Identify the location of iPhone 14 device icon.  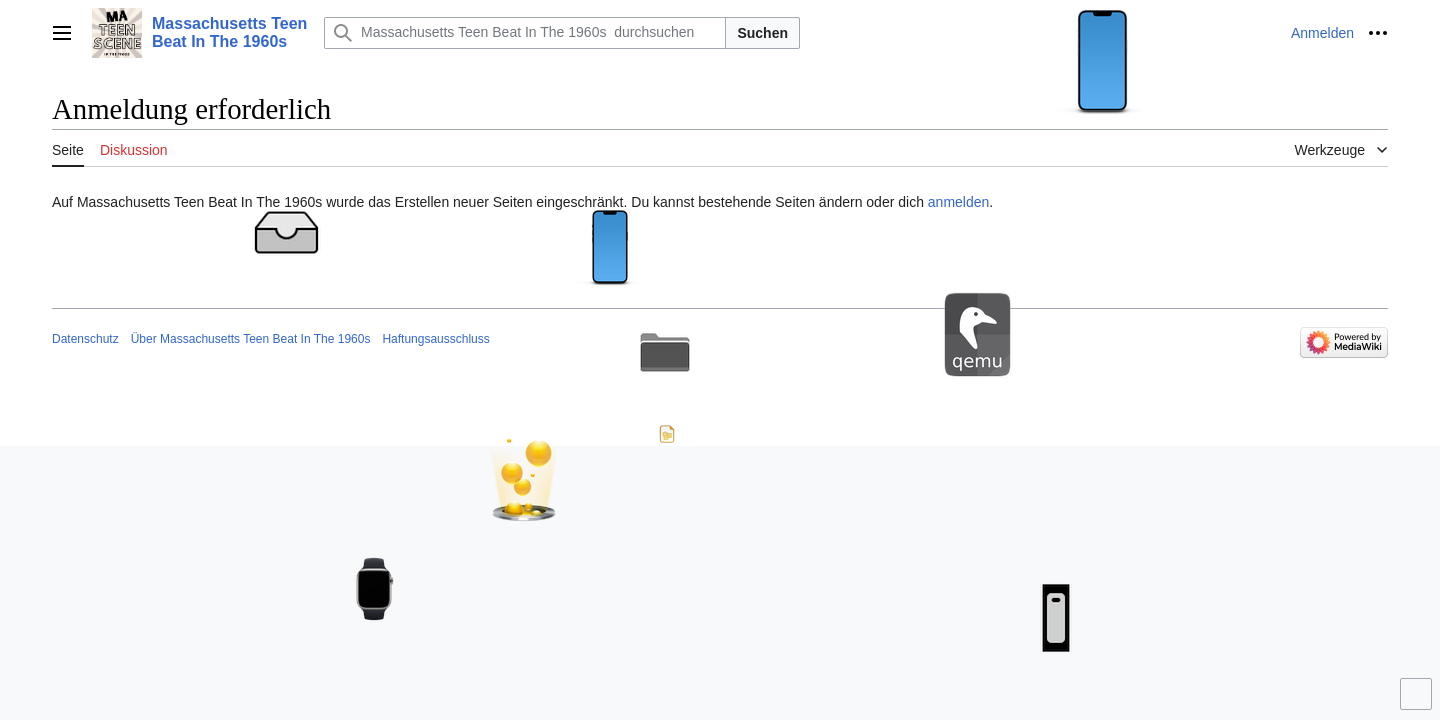
(610, 248).